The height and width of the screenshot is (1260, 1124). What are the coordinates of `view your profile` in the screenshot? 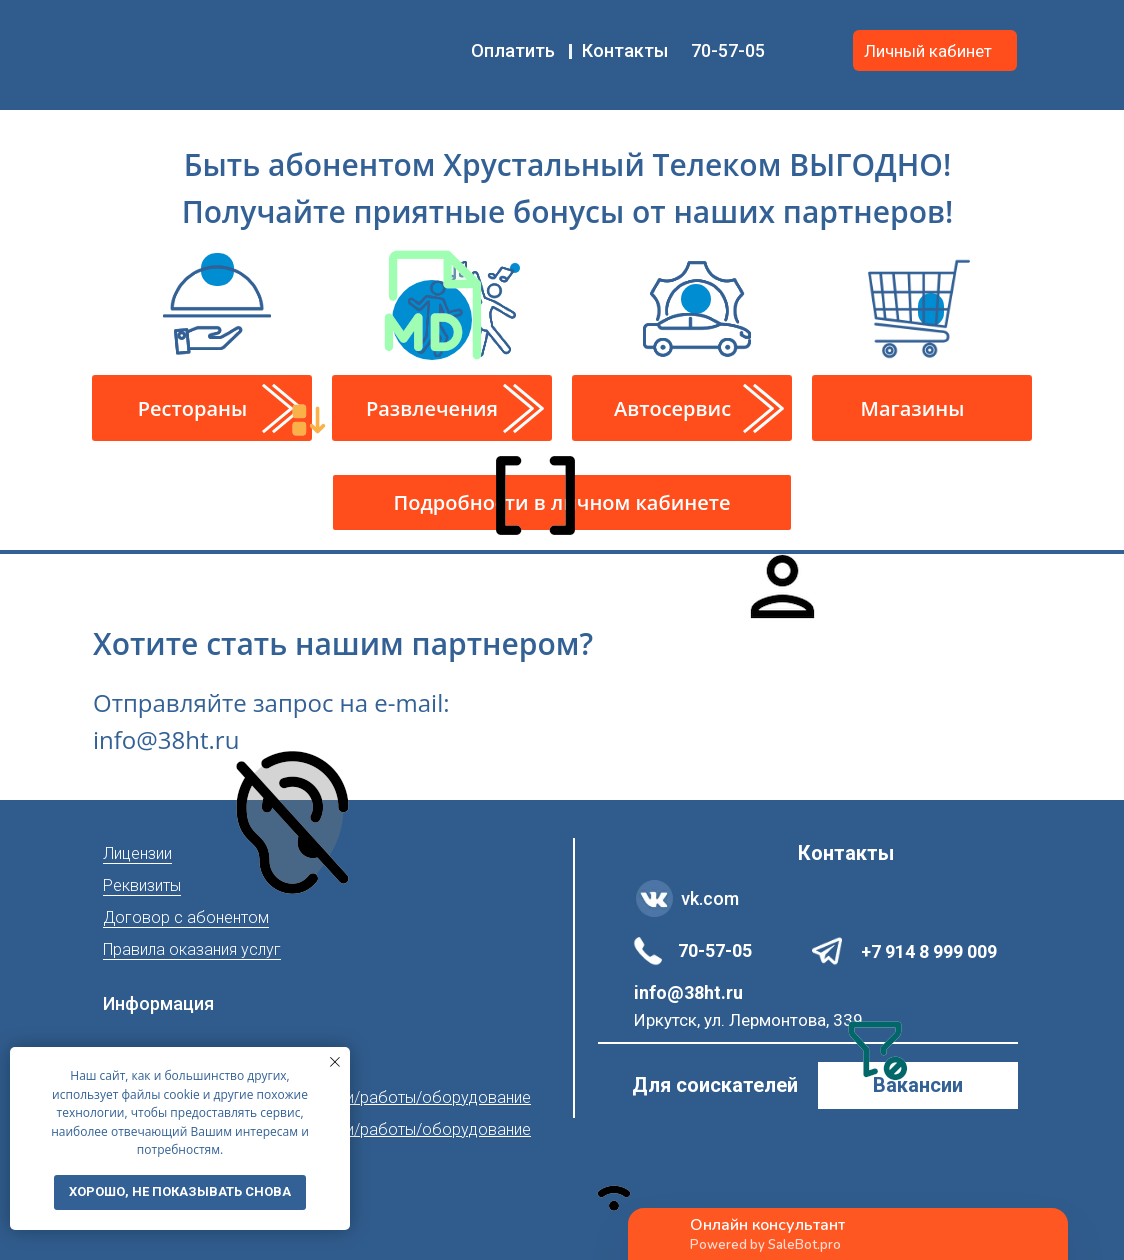 It's located at (782, 586).